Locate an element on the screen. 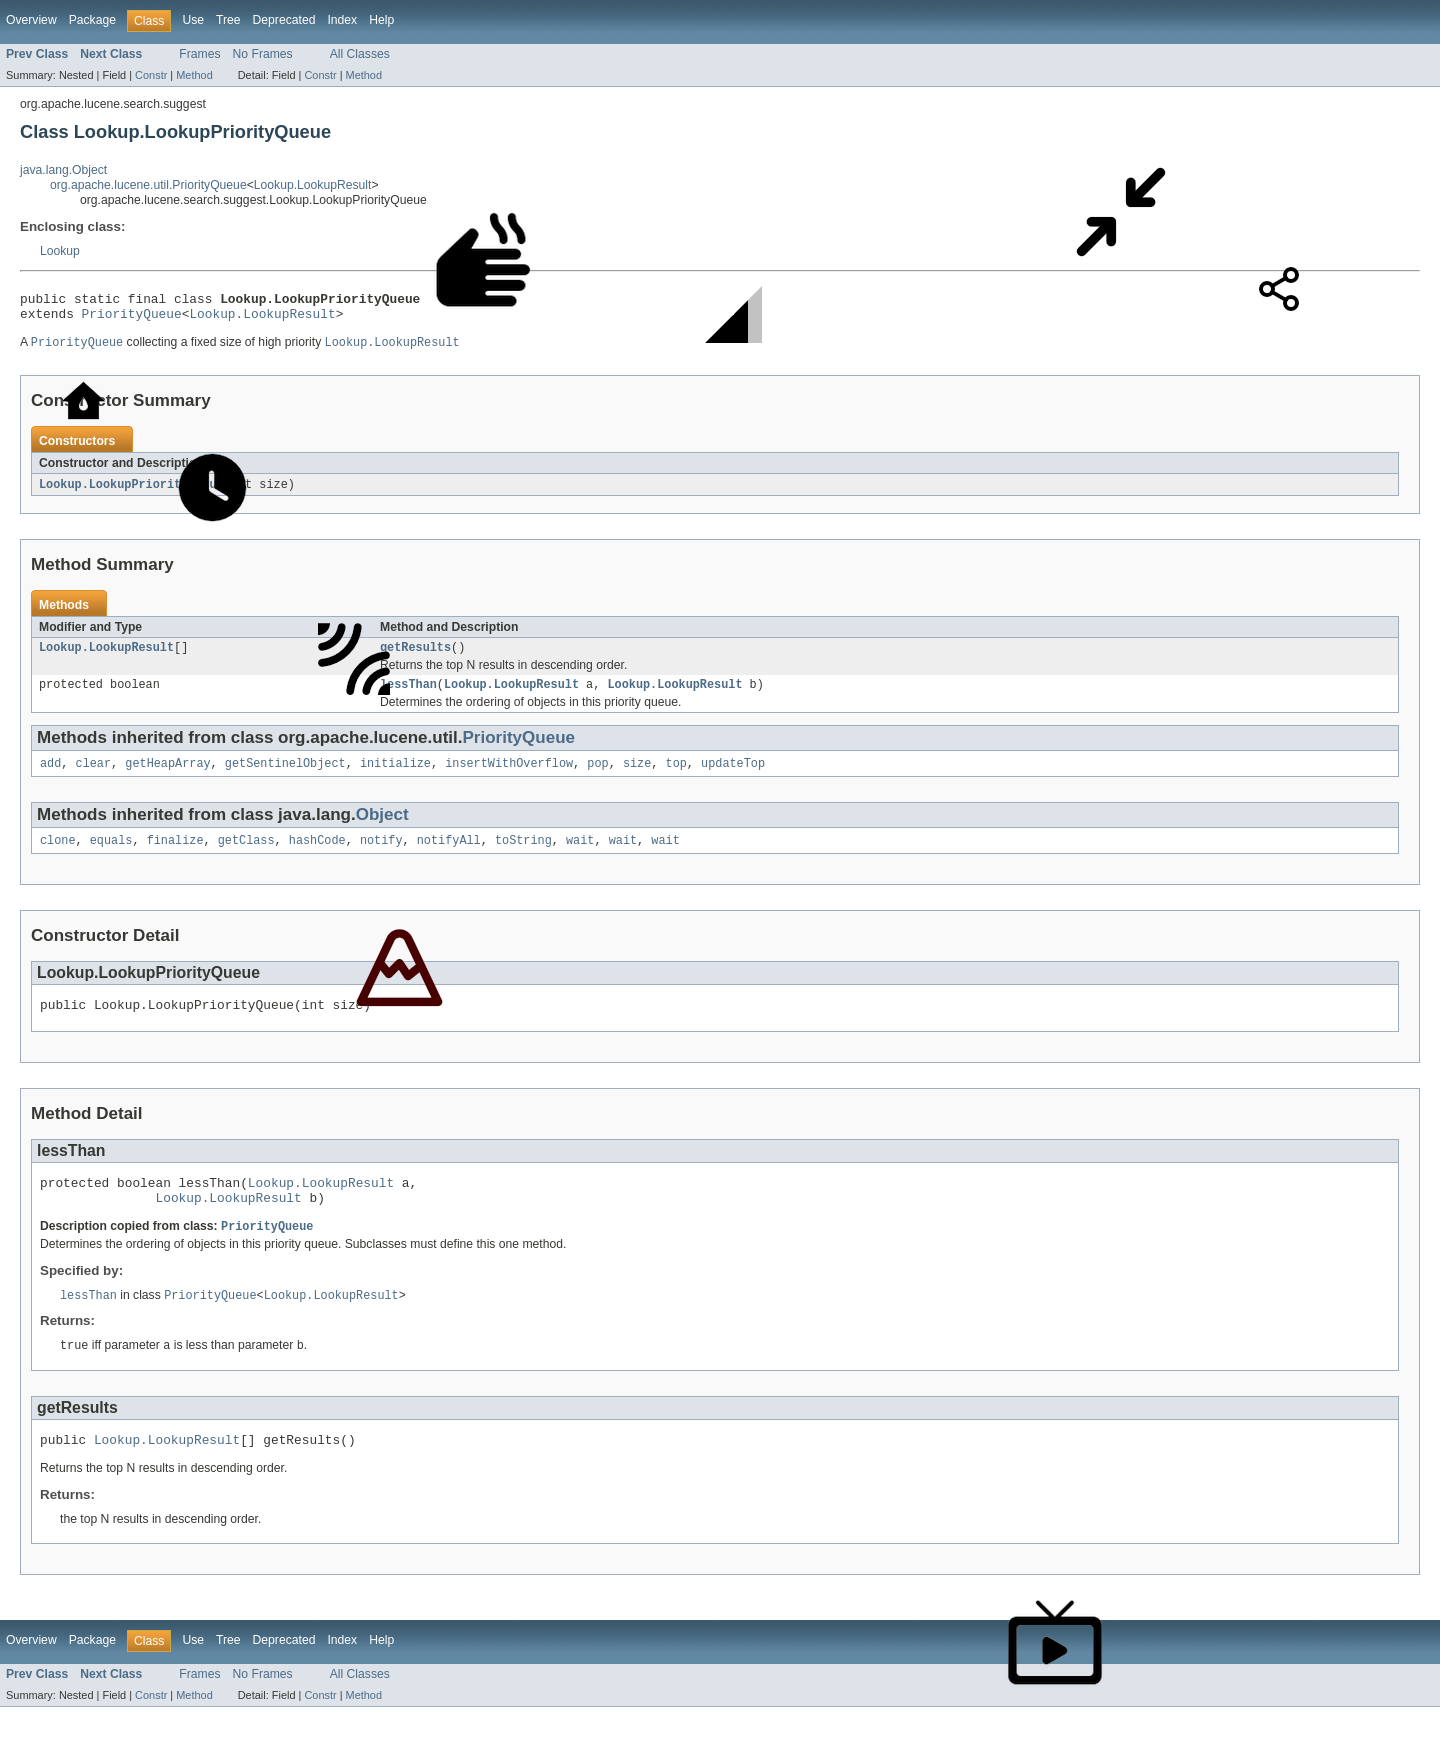 The image size is (1440, 1738). minimize or reduce window size is located at coordinates (1121, 212).